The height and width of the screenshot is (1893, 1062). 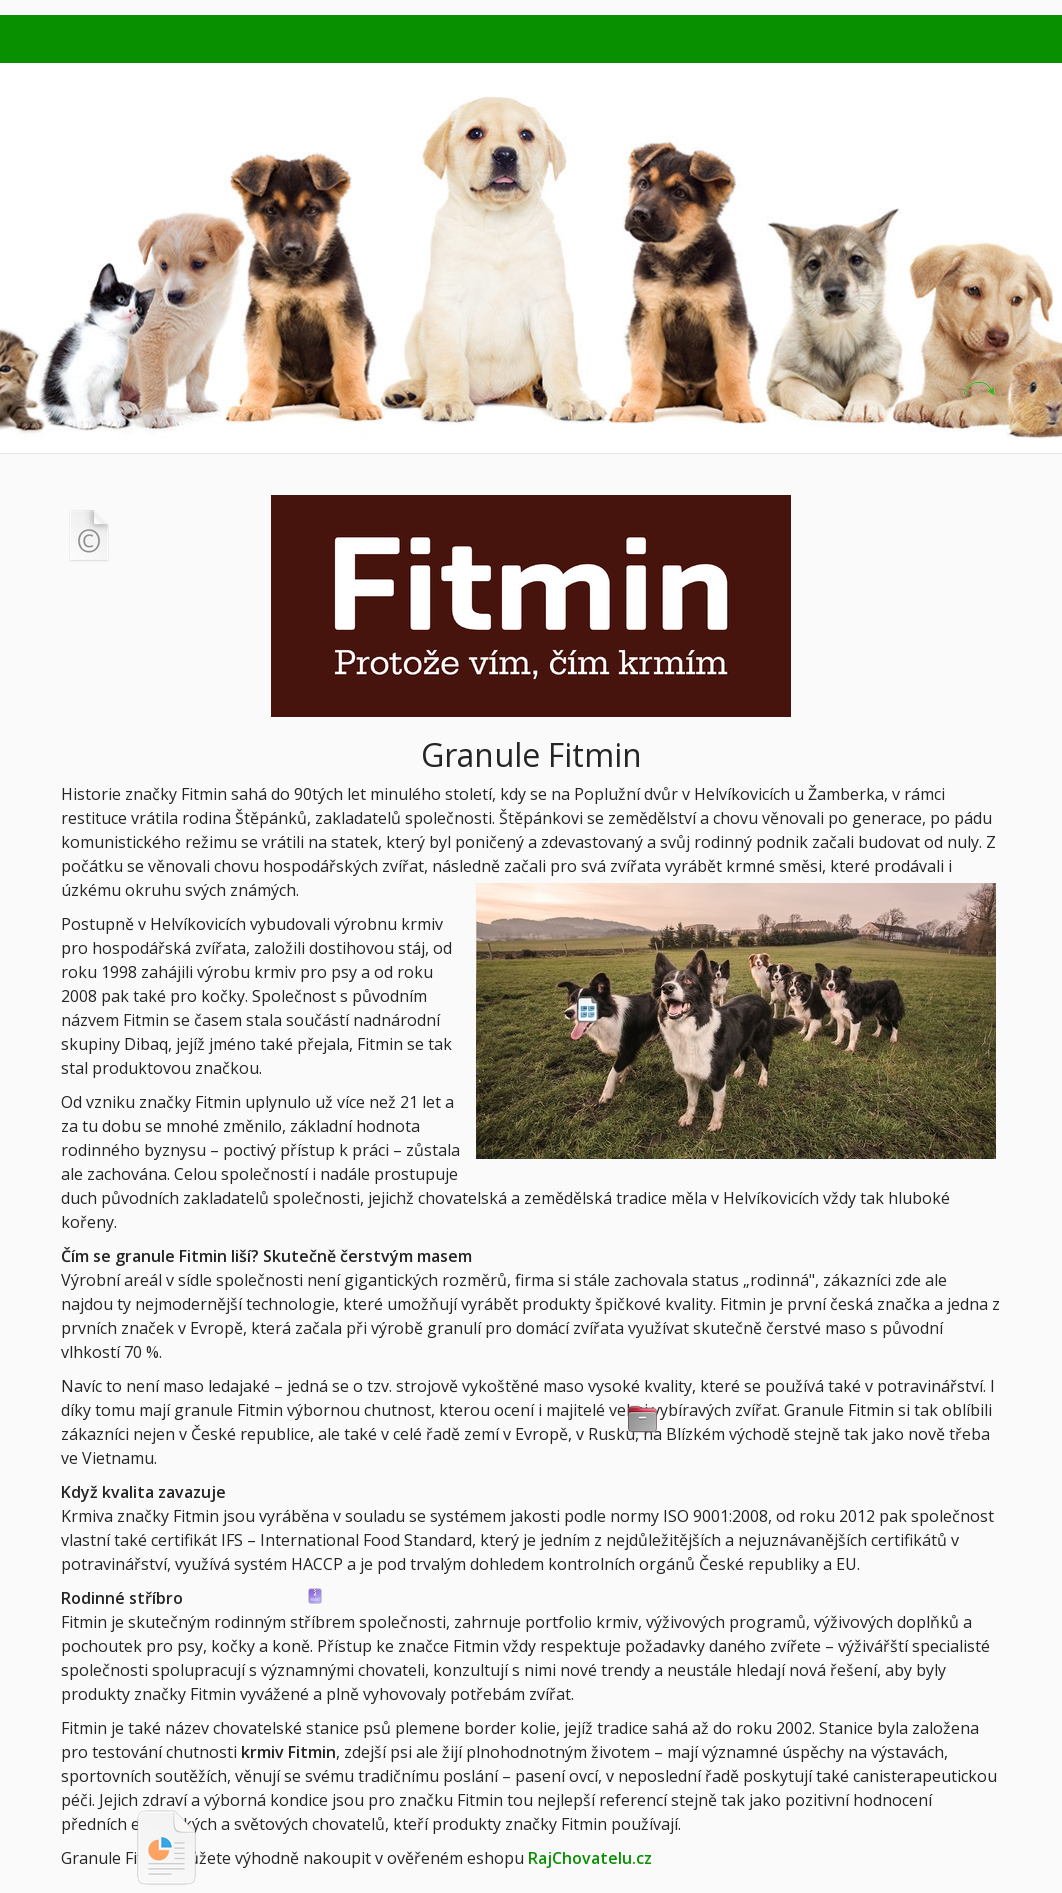 I want to click on open a presentation file, so click(x=166, y=1847).